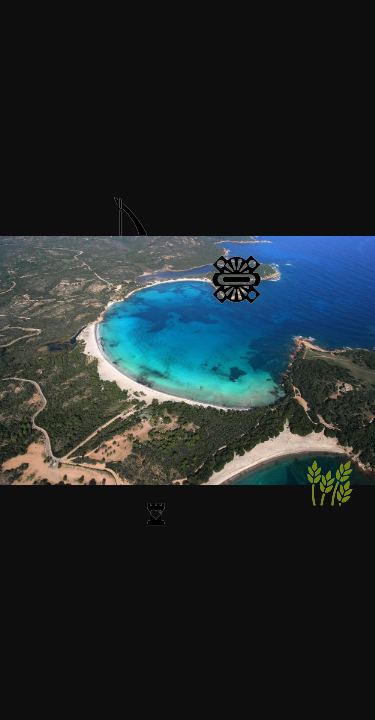 This screenshot has width=375, height=720. I want to click on decorative tribal or aztec-style game badge, so click(236, 279).